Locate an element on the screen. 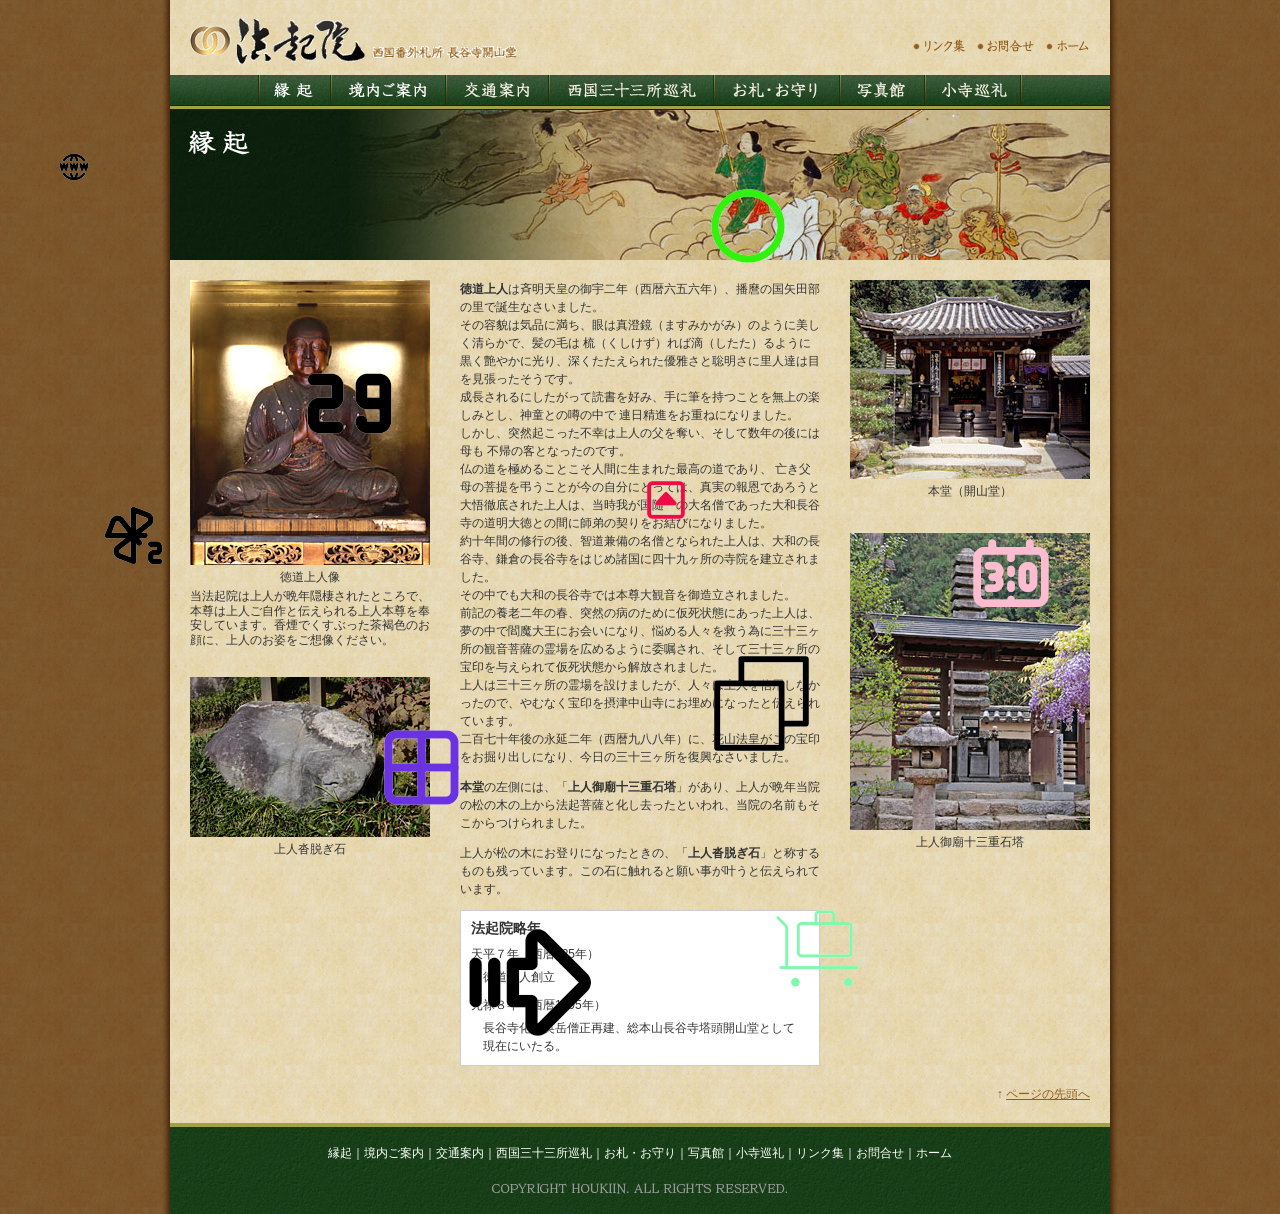 This screenshot has height=1214, width=1280. copy to clipboard is located at coordinates (761, 703).